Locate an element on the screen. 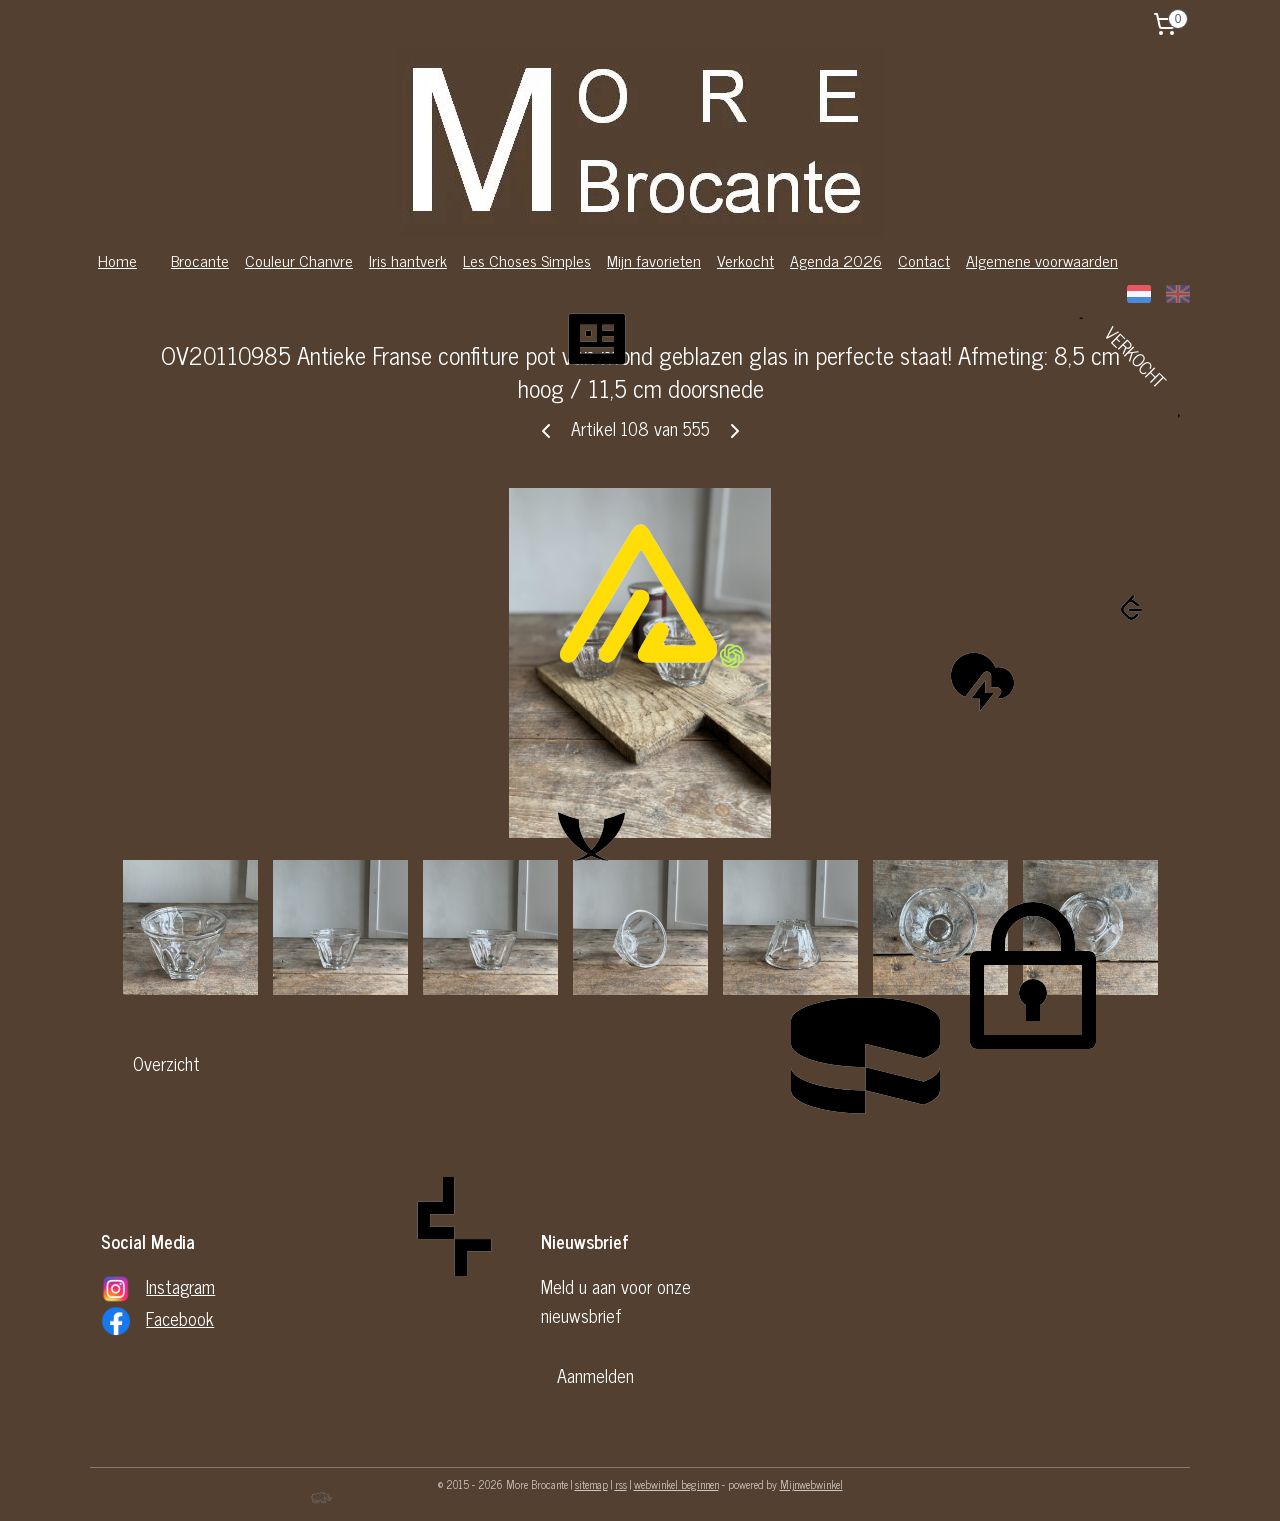 The image size is (1280, 1521). OpenAI logo is located at coordinates (732, 656).